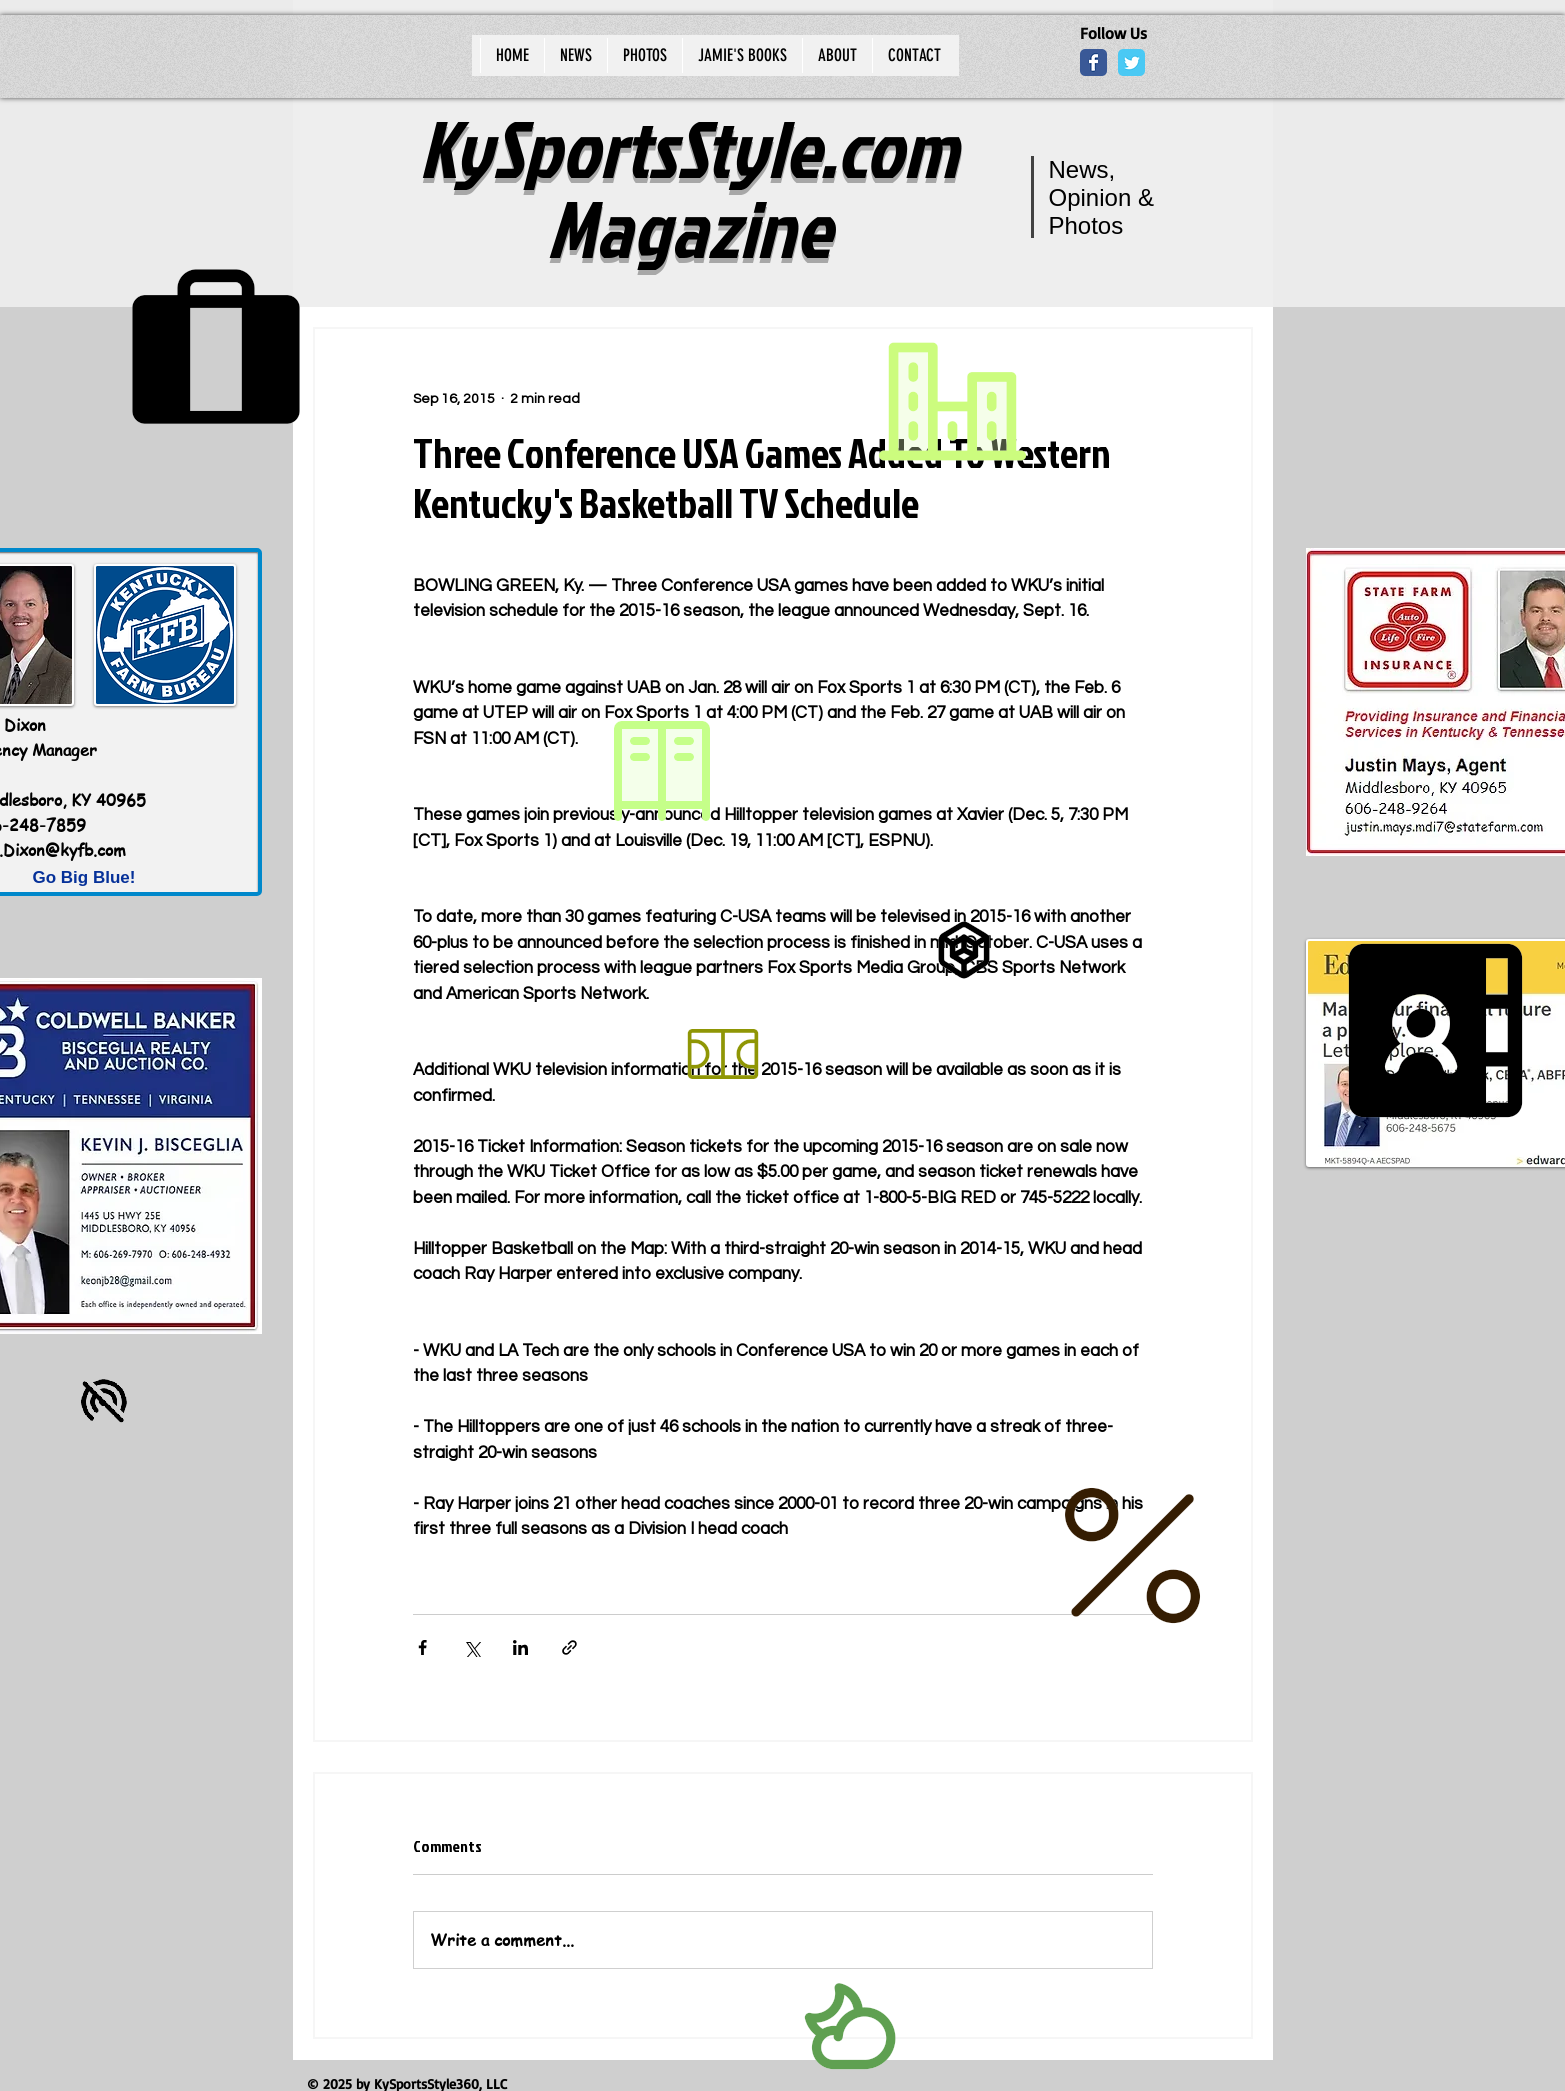  What do you see at coordinates (662, 769) in the screenshot?
I see `access storage lockers` at bounding box center [662, 769].